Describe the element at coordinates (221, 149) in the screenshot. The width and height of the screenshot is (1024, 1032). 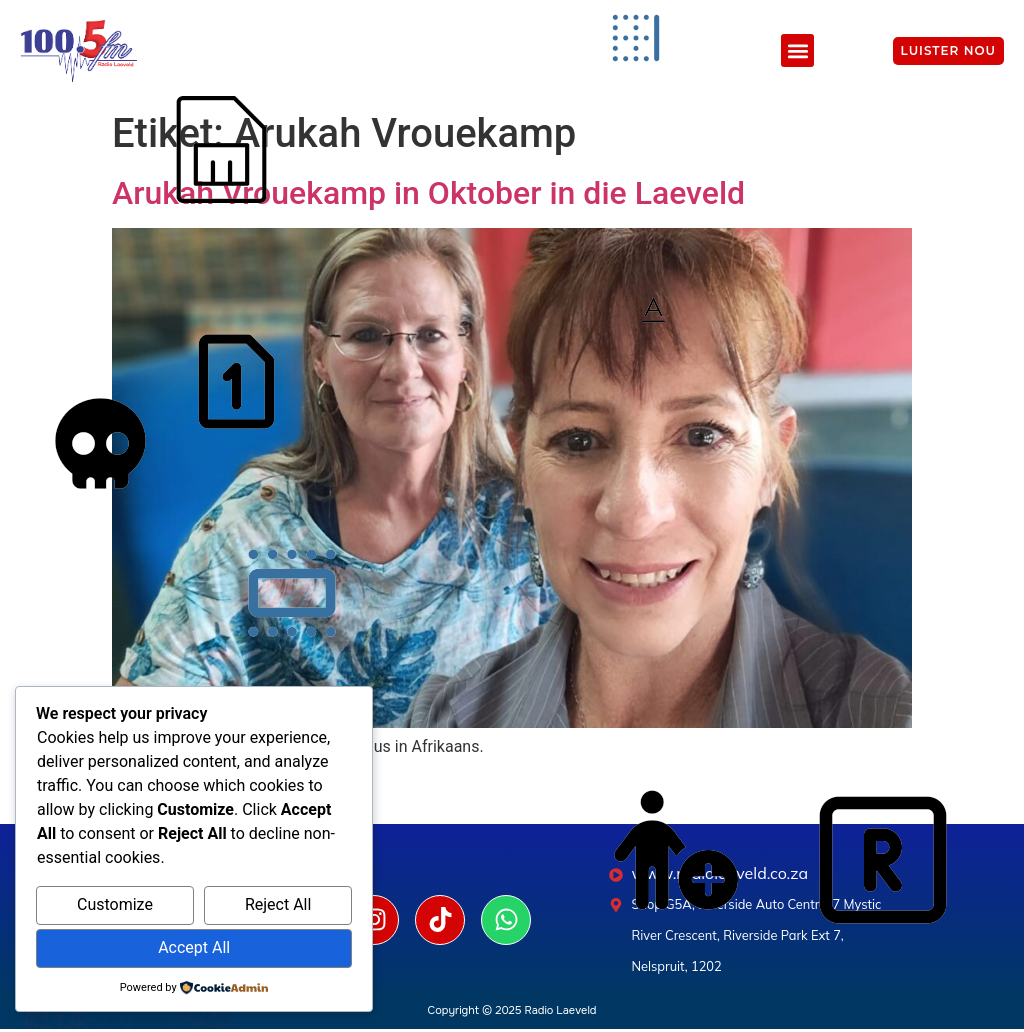
I see `manage sim card settings` at that location.